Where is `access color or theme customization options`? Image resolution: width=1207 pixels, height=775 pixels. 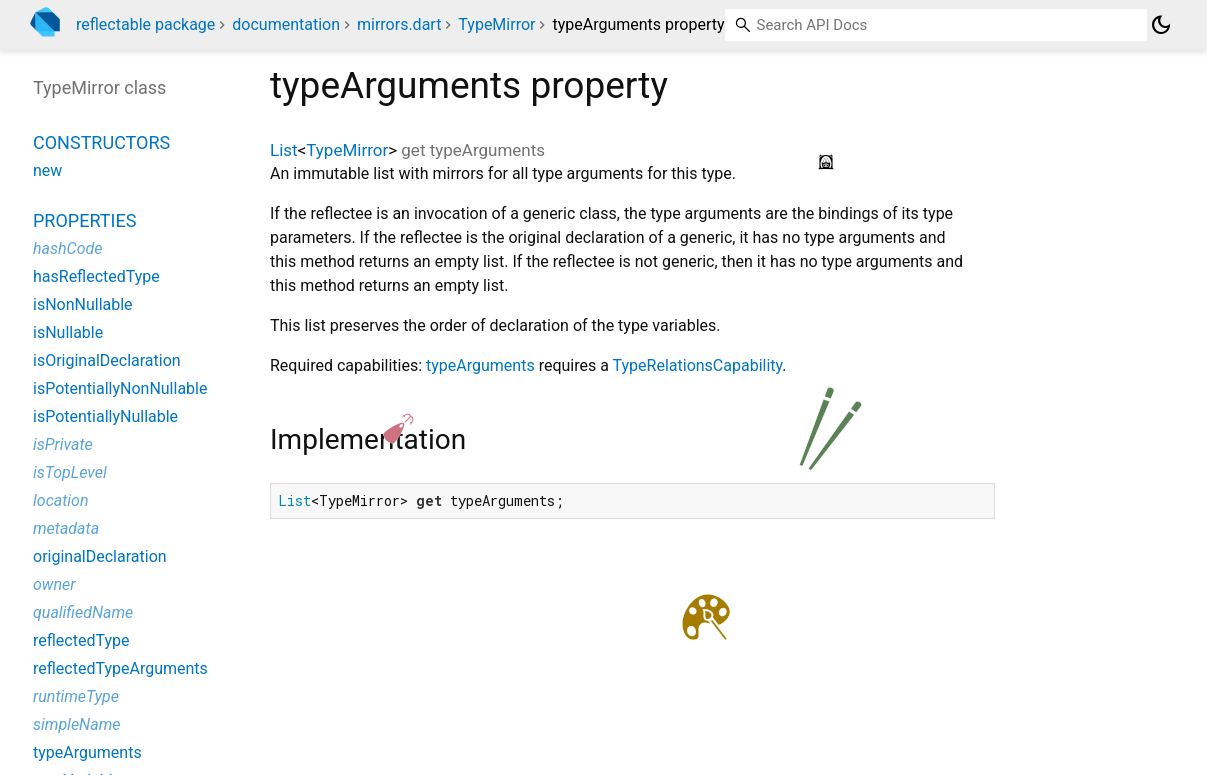
access color or theme customization options is located at coordinates (706, 617).